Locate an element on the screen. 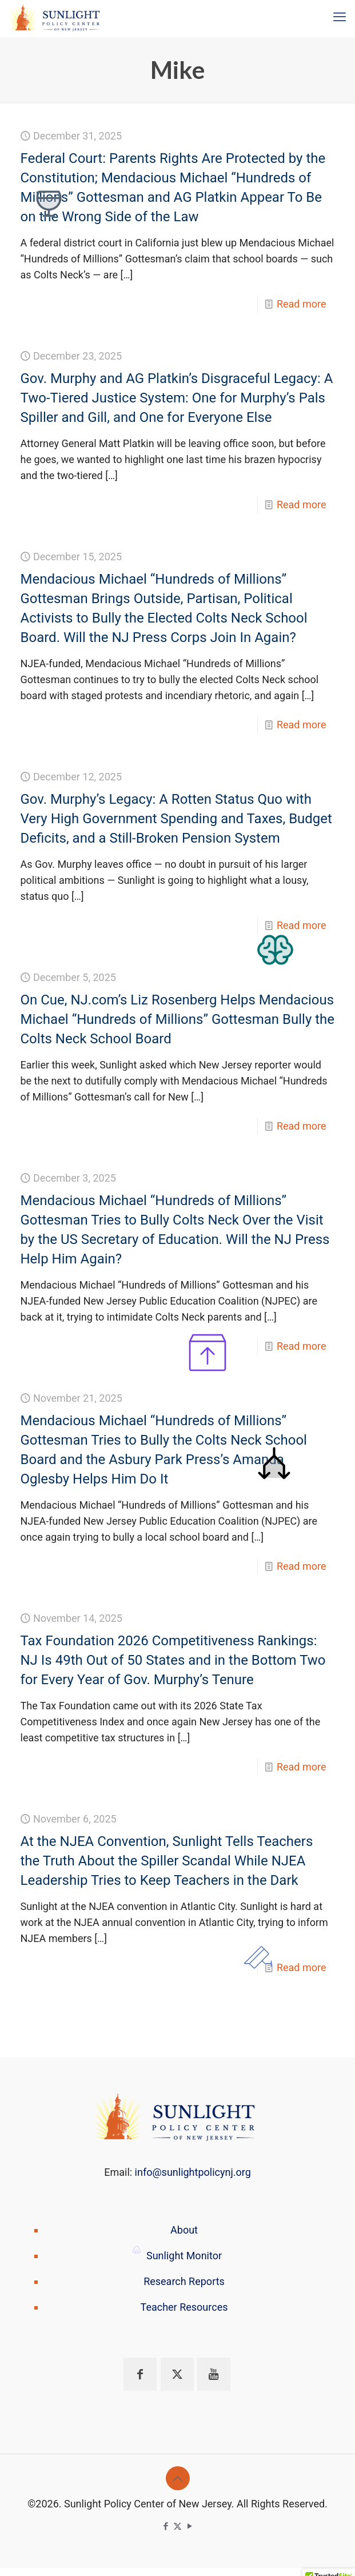  upload files to storage is located at coordinates (208, 1353).